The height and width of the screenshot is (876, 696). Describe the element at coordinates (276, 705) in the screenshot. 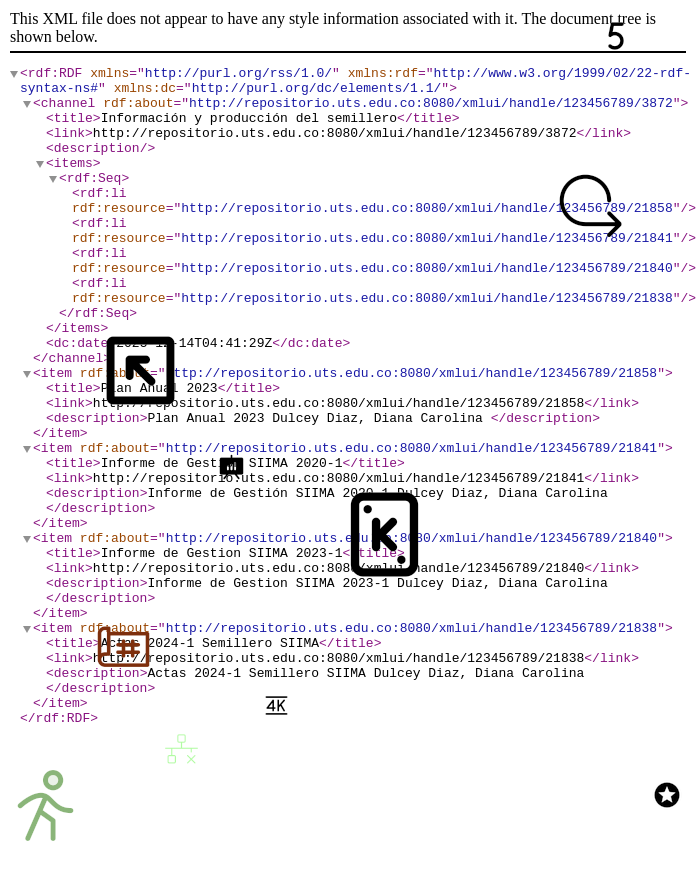

I see `indicates 4K video resolution quality` at that location.